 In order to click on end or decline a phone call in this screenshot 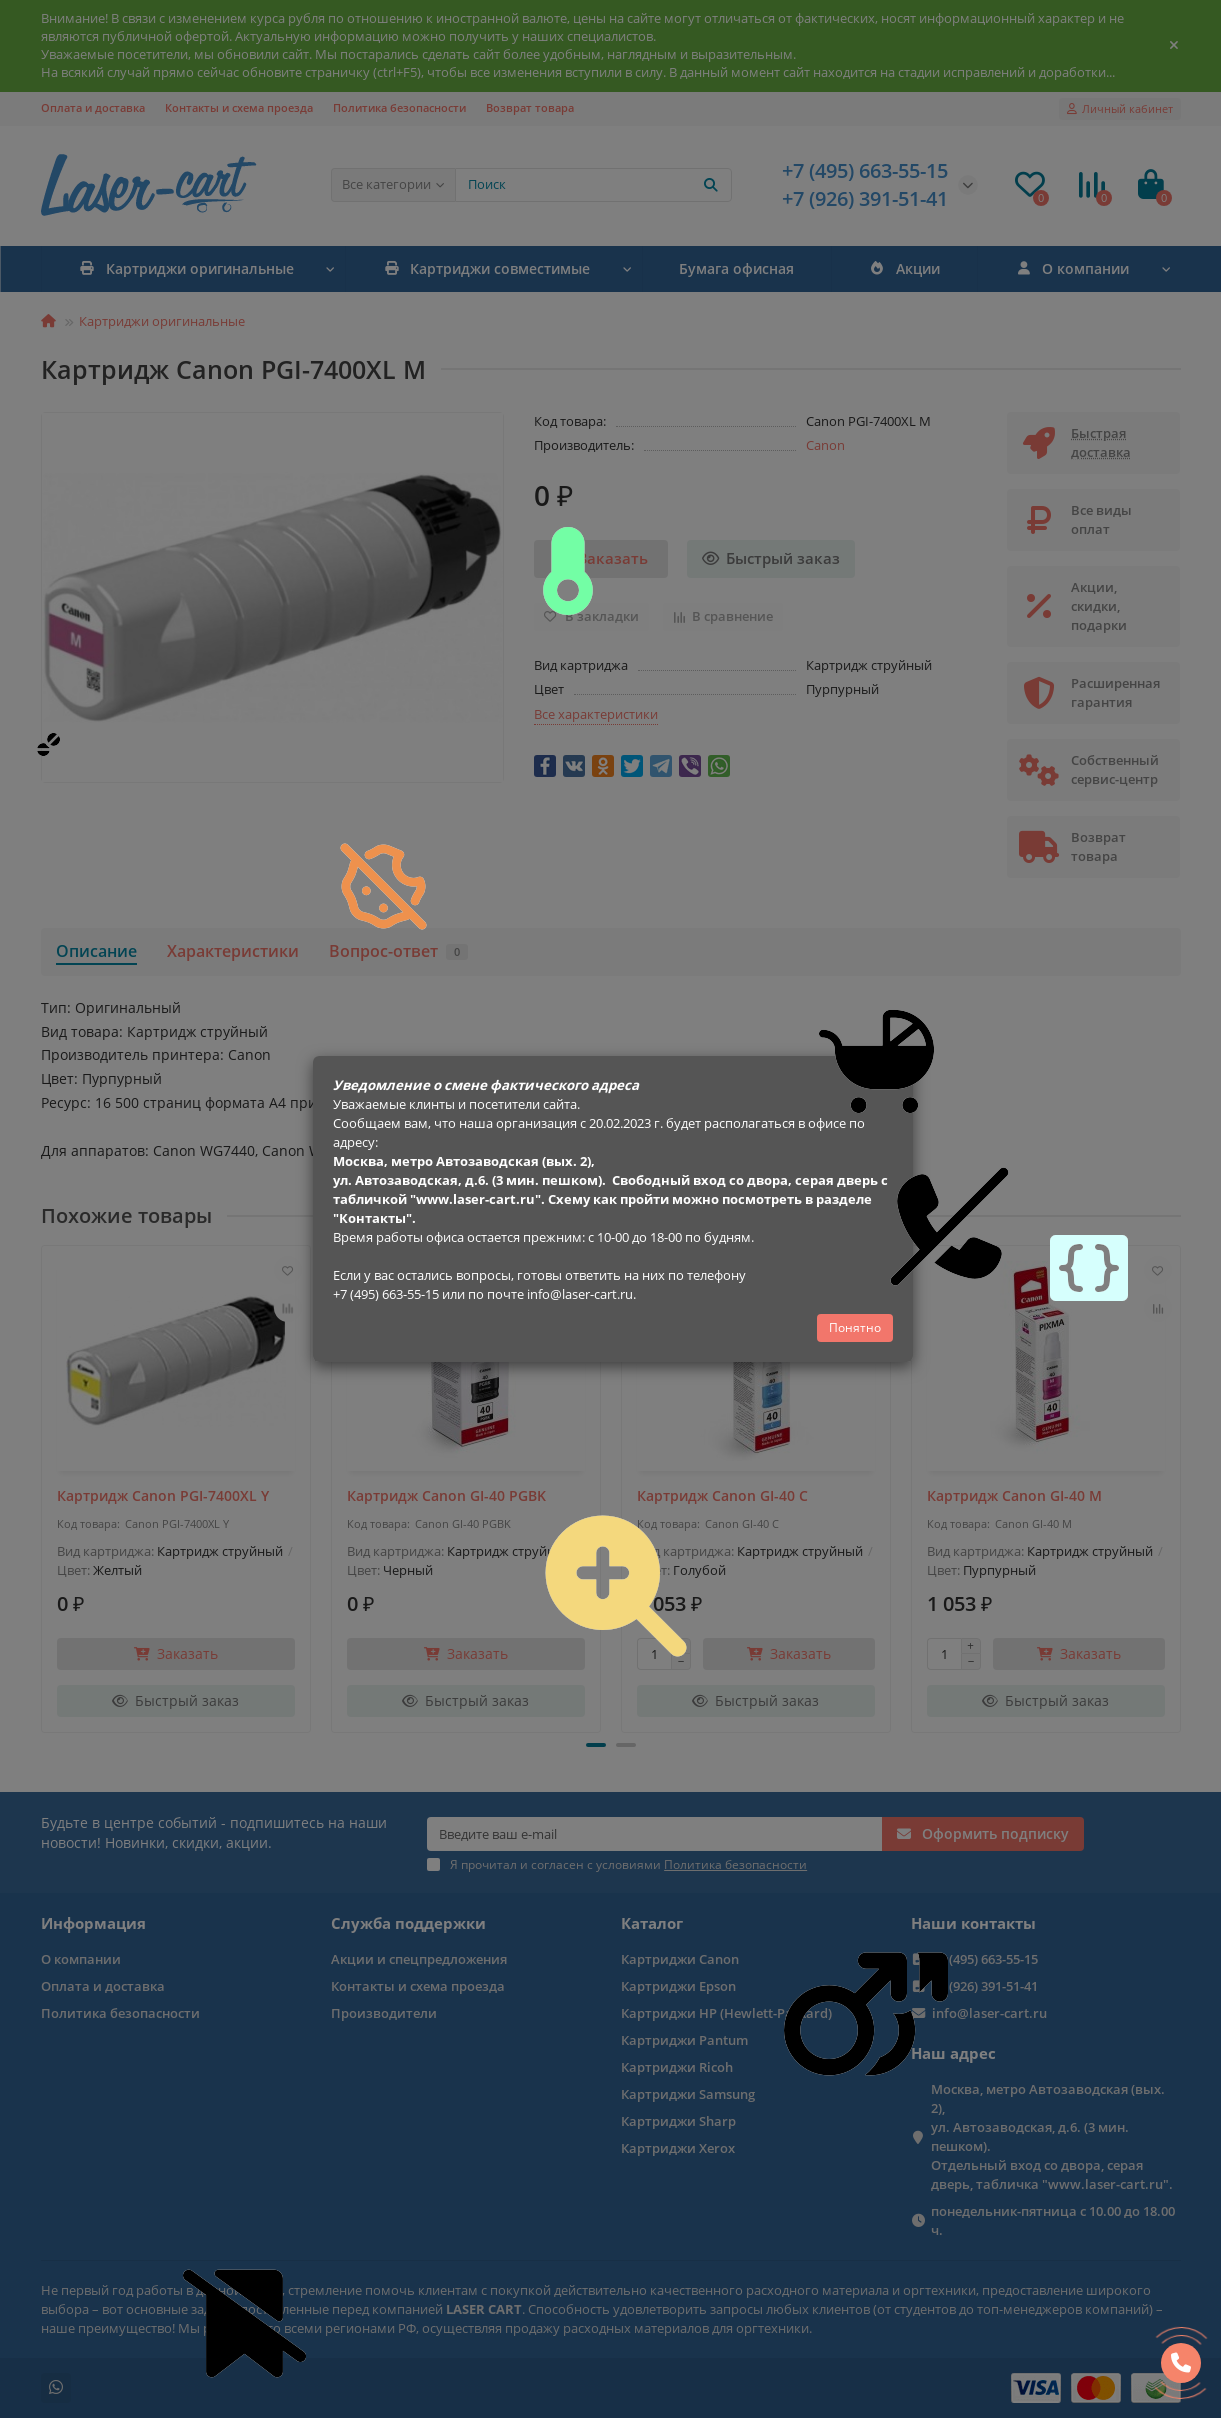, I will do `click(949, 1226)`.